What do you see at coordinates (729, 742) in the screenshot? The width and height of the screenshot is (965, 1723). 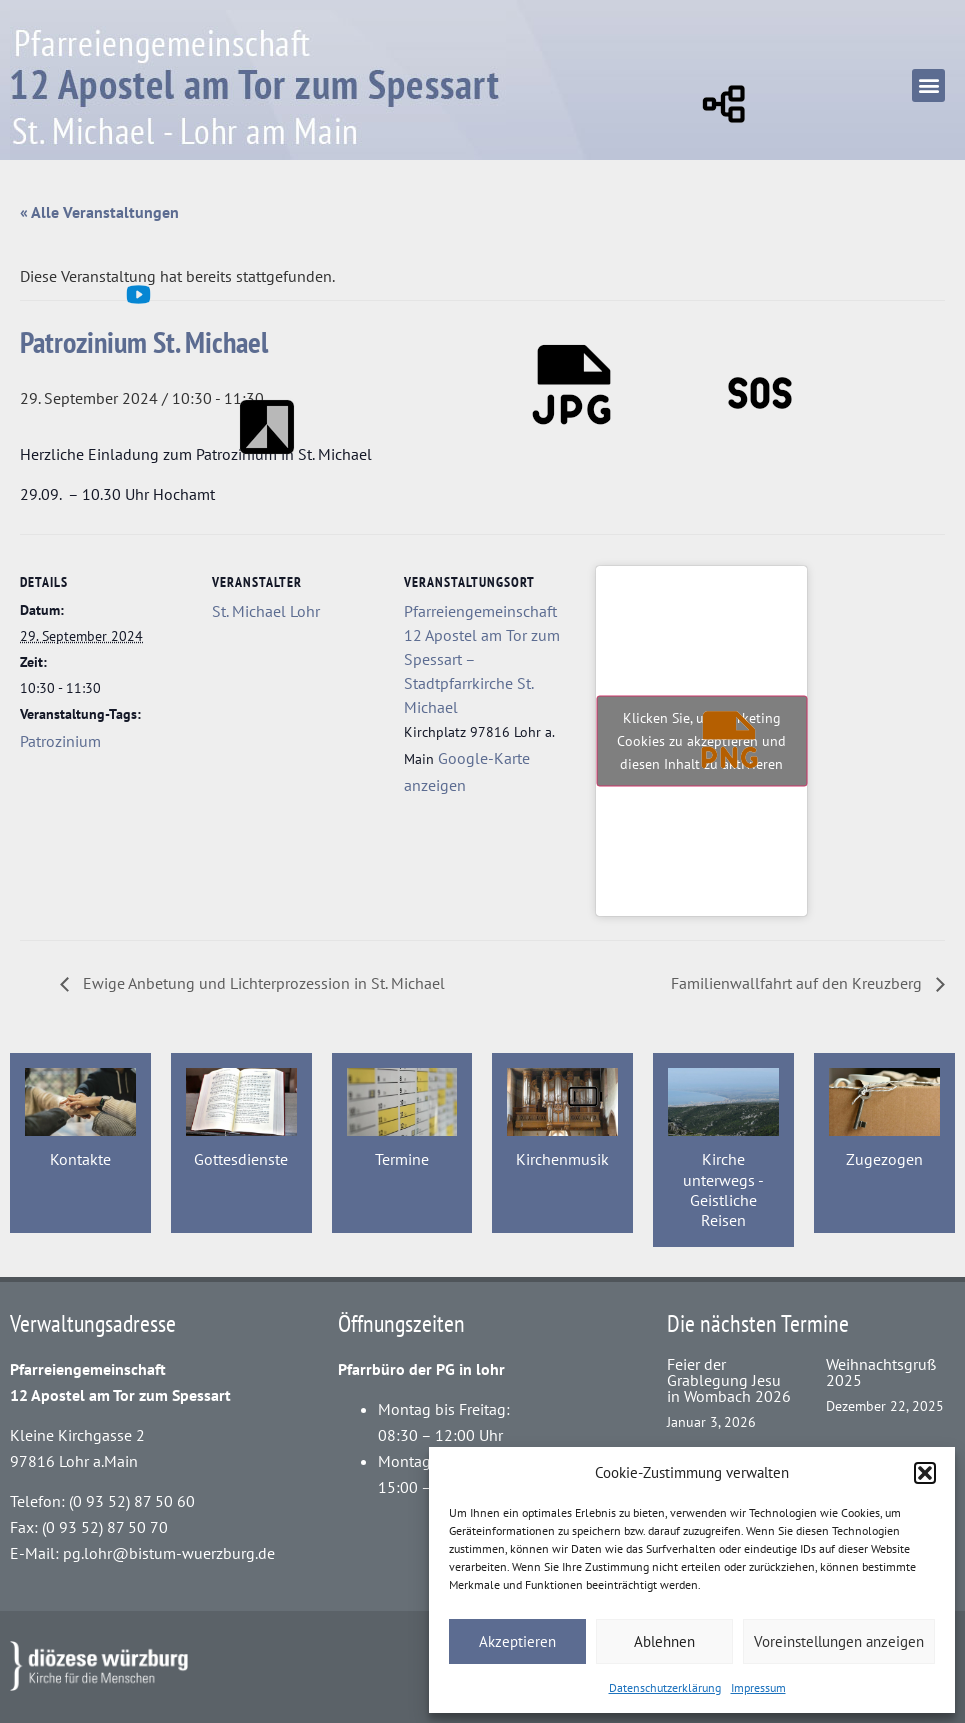 I see `indicates a PNG image file` at bounding box center [729, 742].